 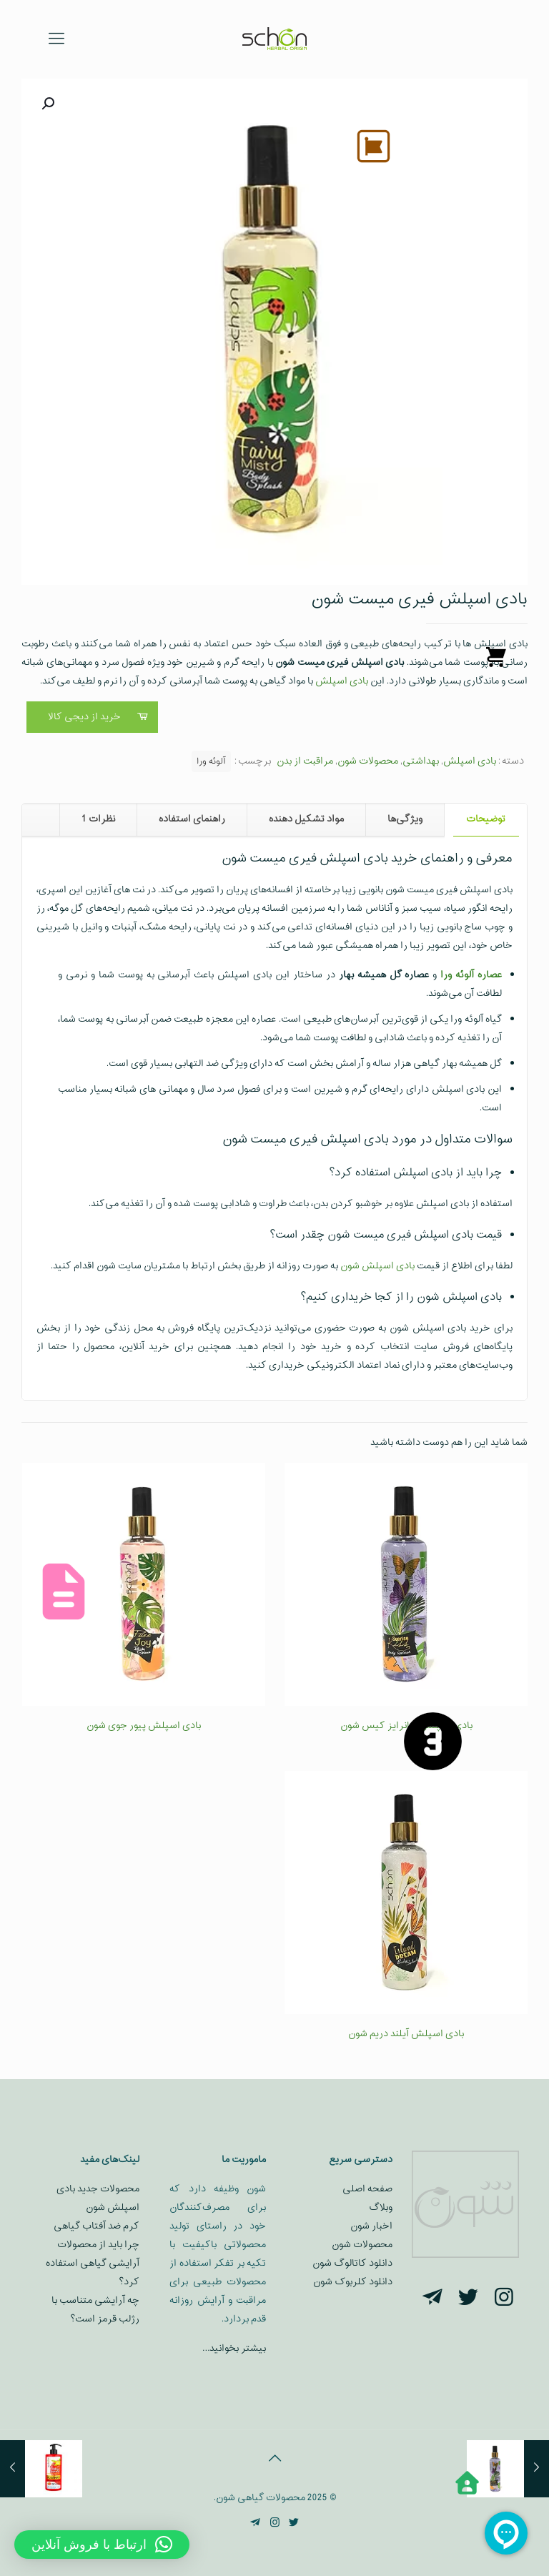 I want to click on font awesome brand logo, so click(x=373, y=146).